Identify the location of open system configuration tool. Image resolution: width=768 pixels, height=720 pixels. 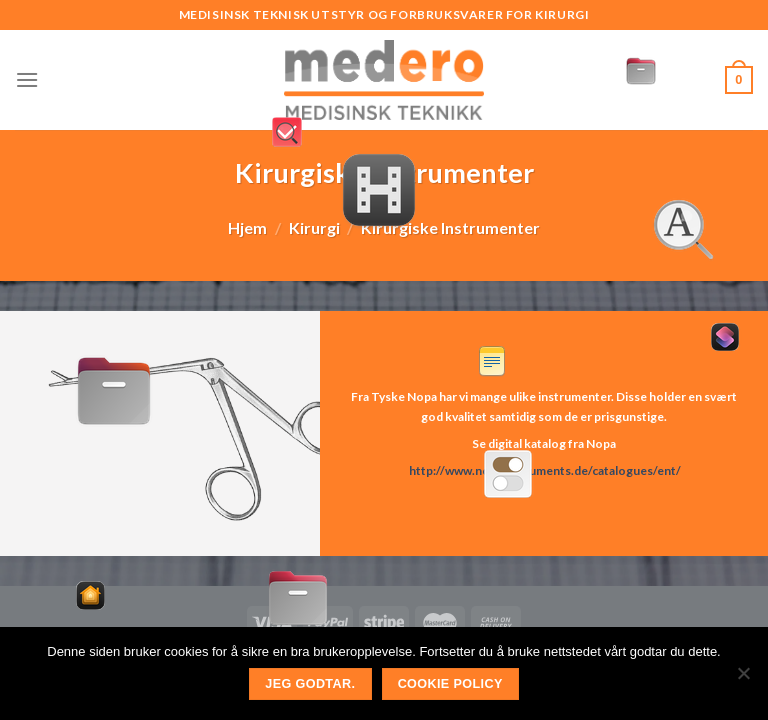
(287, 132).